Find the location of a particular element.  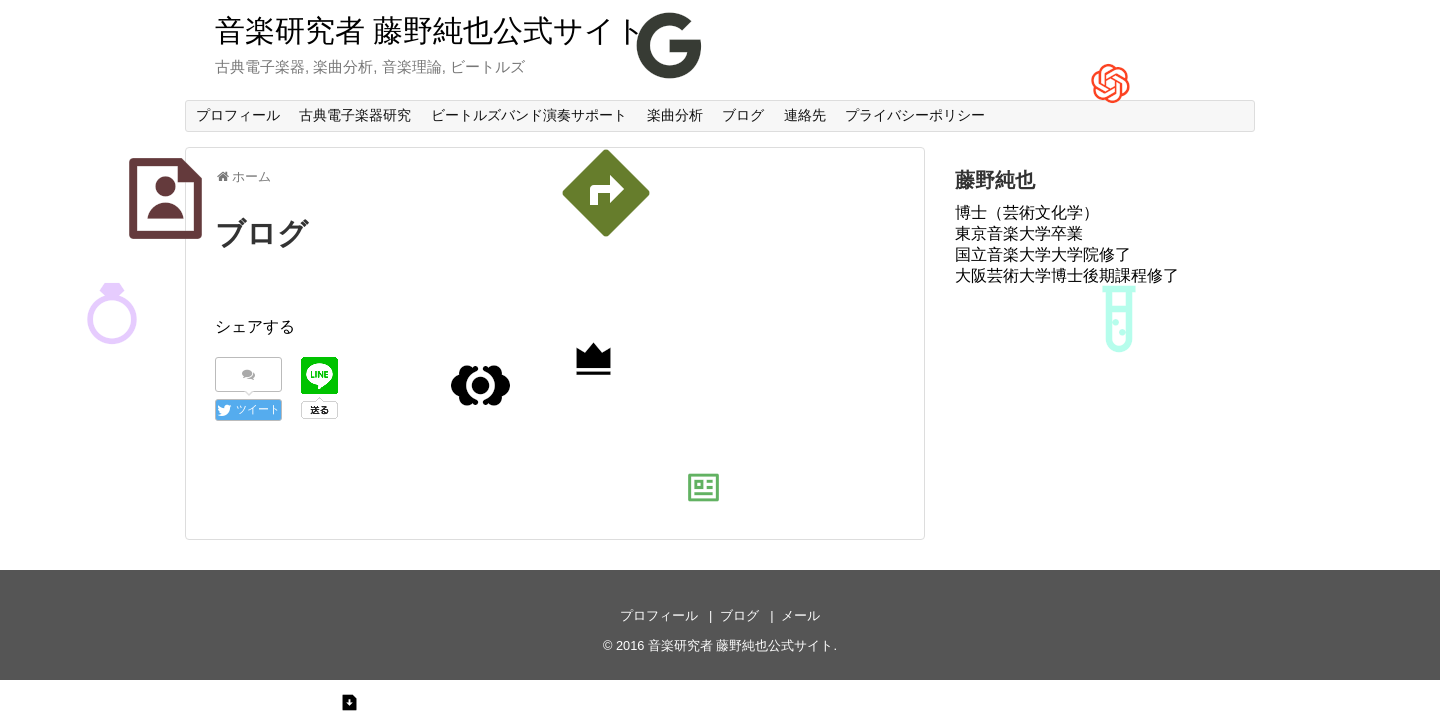

view news articles is located at coordinates (703, 487).